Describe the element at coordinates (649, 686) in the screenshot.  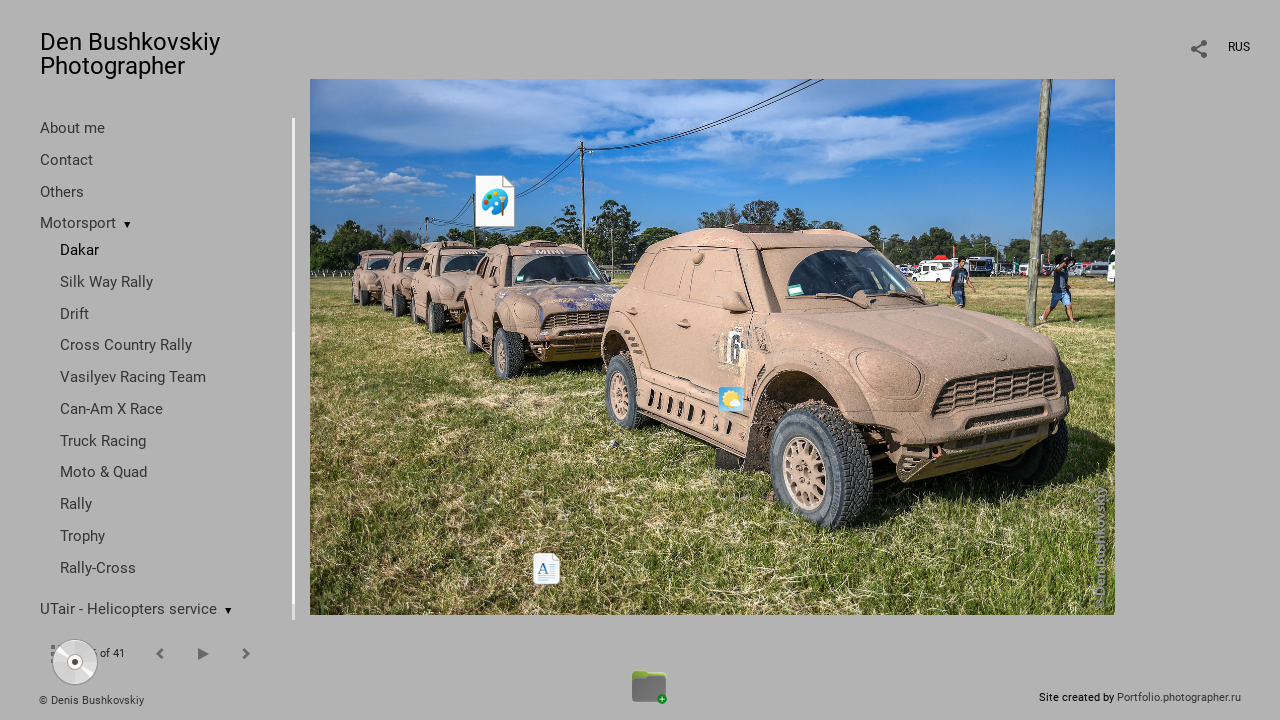
I see `create a new folder` at that location.